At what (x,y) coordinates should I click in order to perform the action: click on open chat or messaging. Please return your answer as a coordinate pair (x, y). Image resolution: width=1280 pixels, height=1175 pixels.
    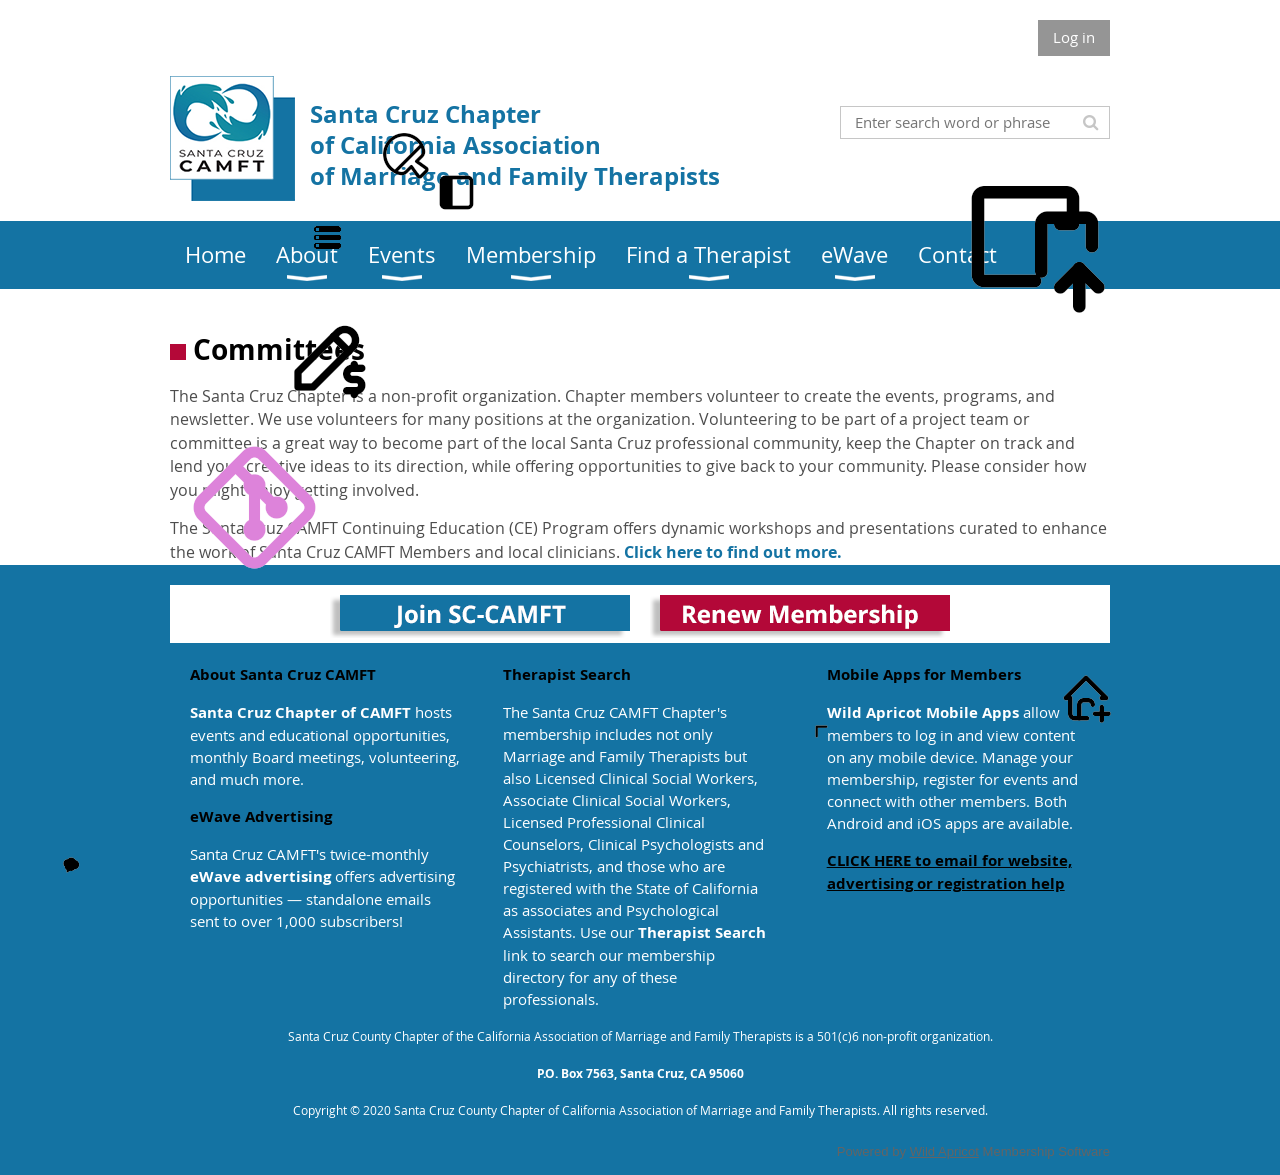
    Looking at the image, I should click on (71, 865).